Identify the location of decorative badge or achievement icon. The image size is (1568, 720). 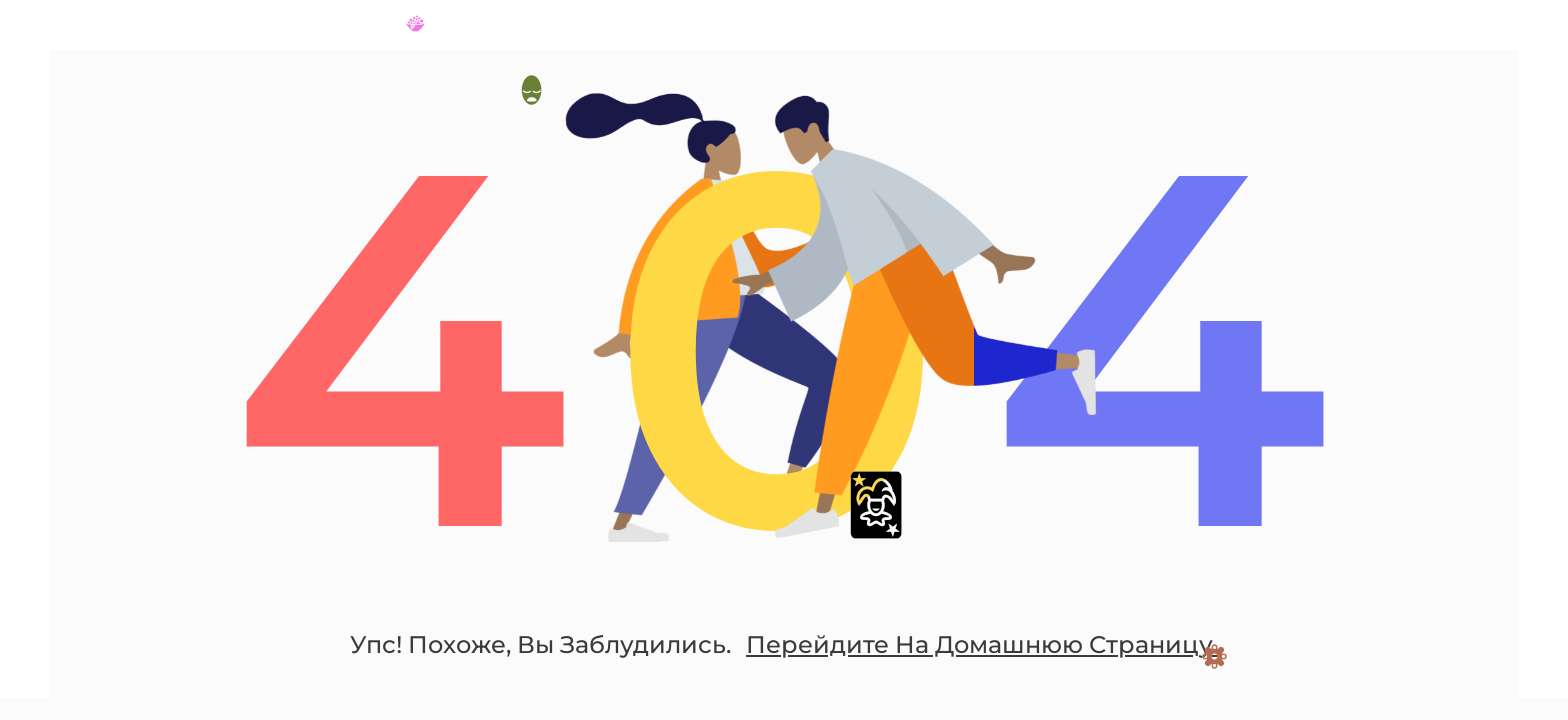
(1214, 656).